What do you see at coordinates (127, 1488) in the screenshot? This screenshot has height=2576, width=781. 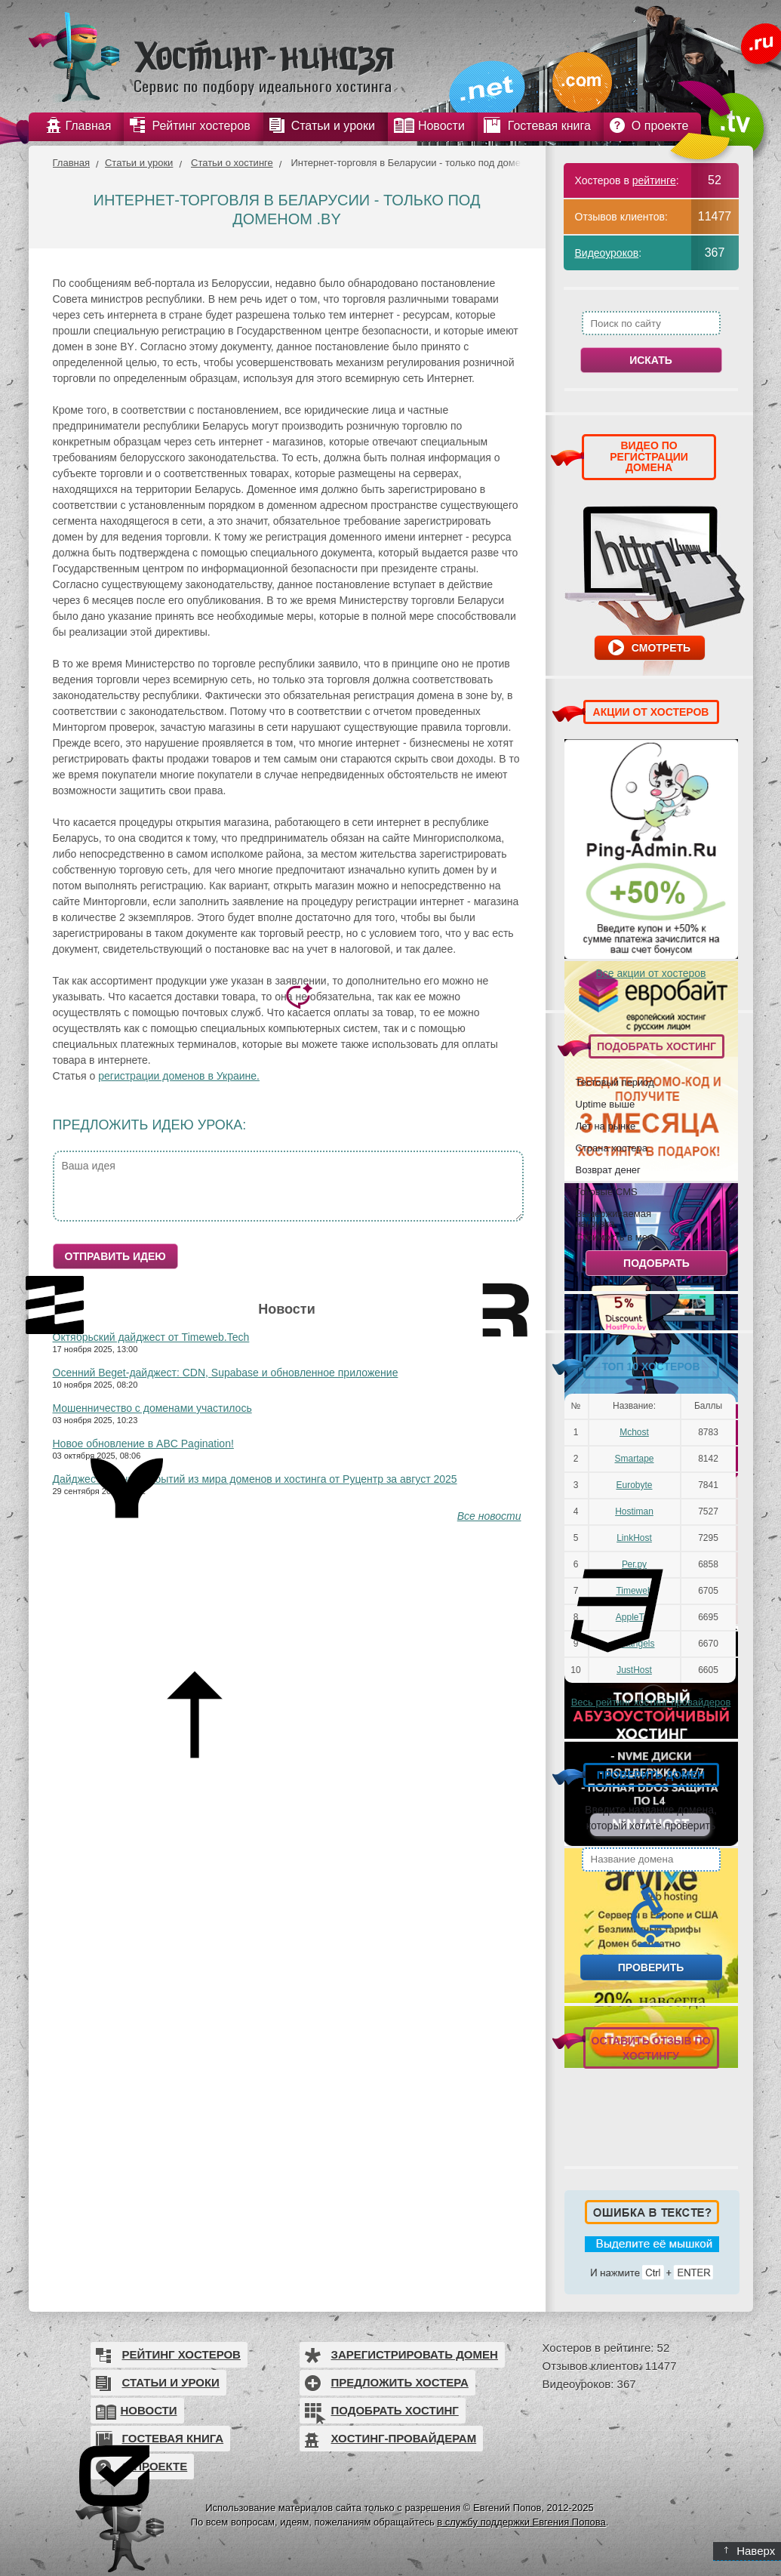 I see `open Mermaid diagramming tool` at bounding box center [127, 1488].